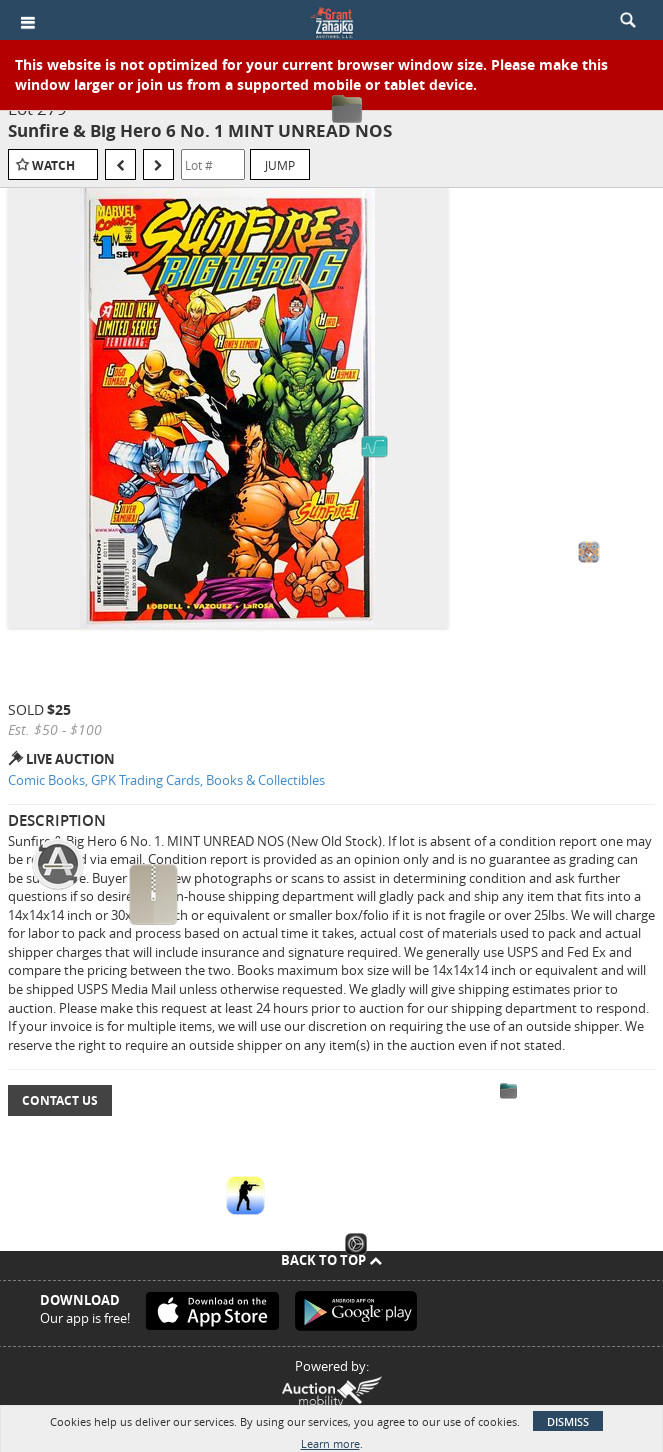 The width and height of the screenshot is (663, 1452). Describe the element at coordinates (153, 894) in the screenshot. I see `open the archive manager application` at that location.